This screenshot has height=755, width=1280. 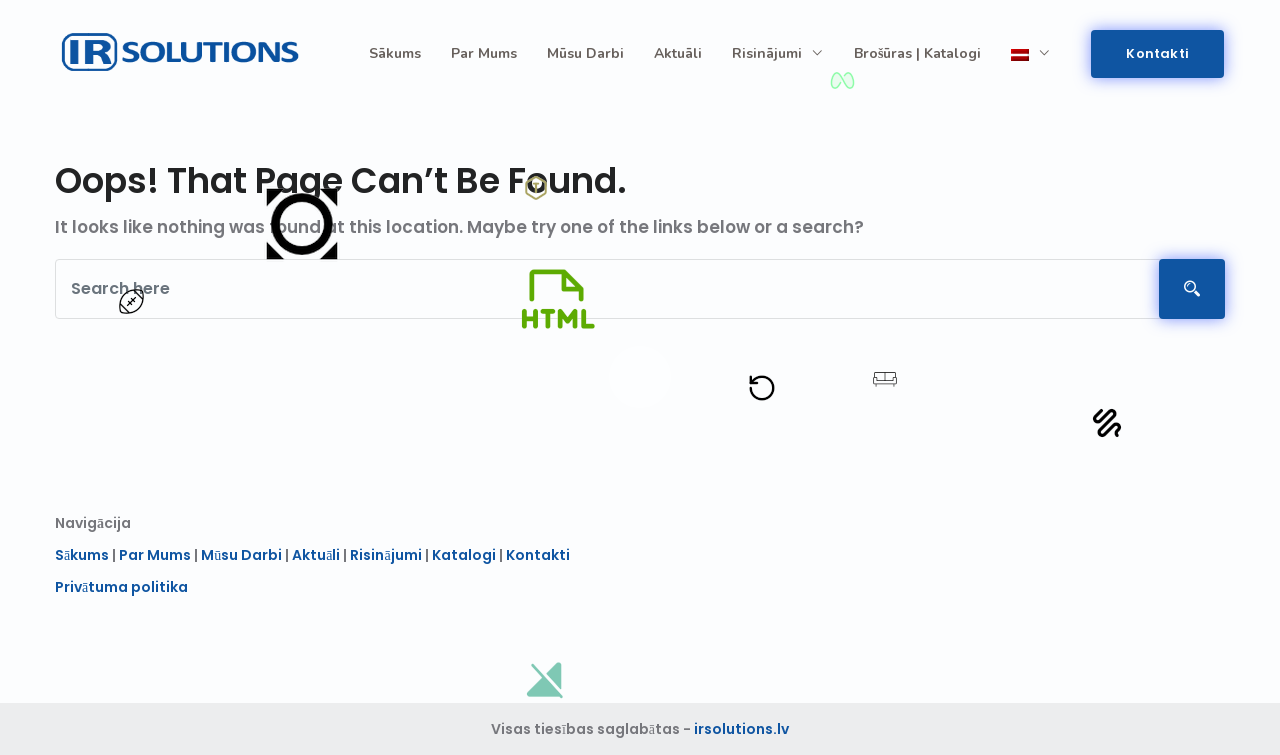 What do you see at coordinates (536, 188) in the screenshot?
I see `indicates a category or tag starting with "T"` at bounding box center [536, 188].